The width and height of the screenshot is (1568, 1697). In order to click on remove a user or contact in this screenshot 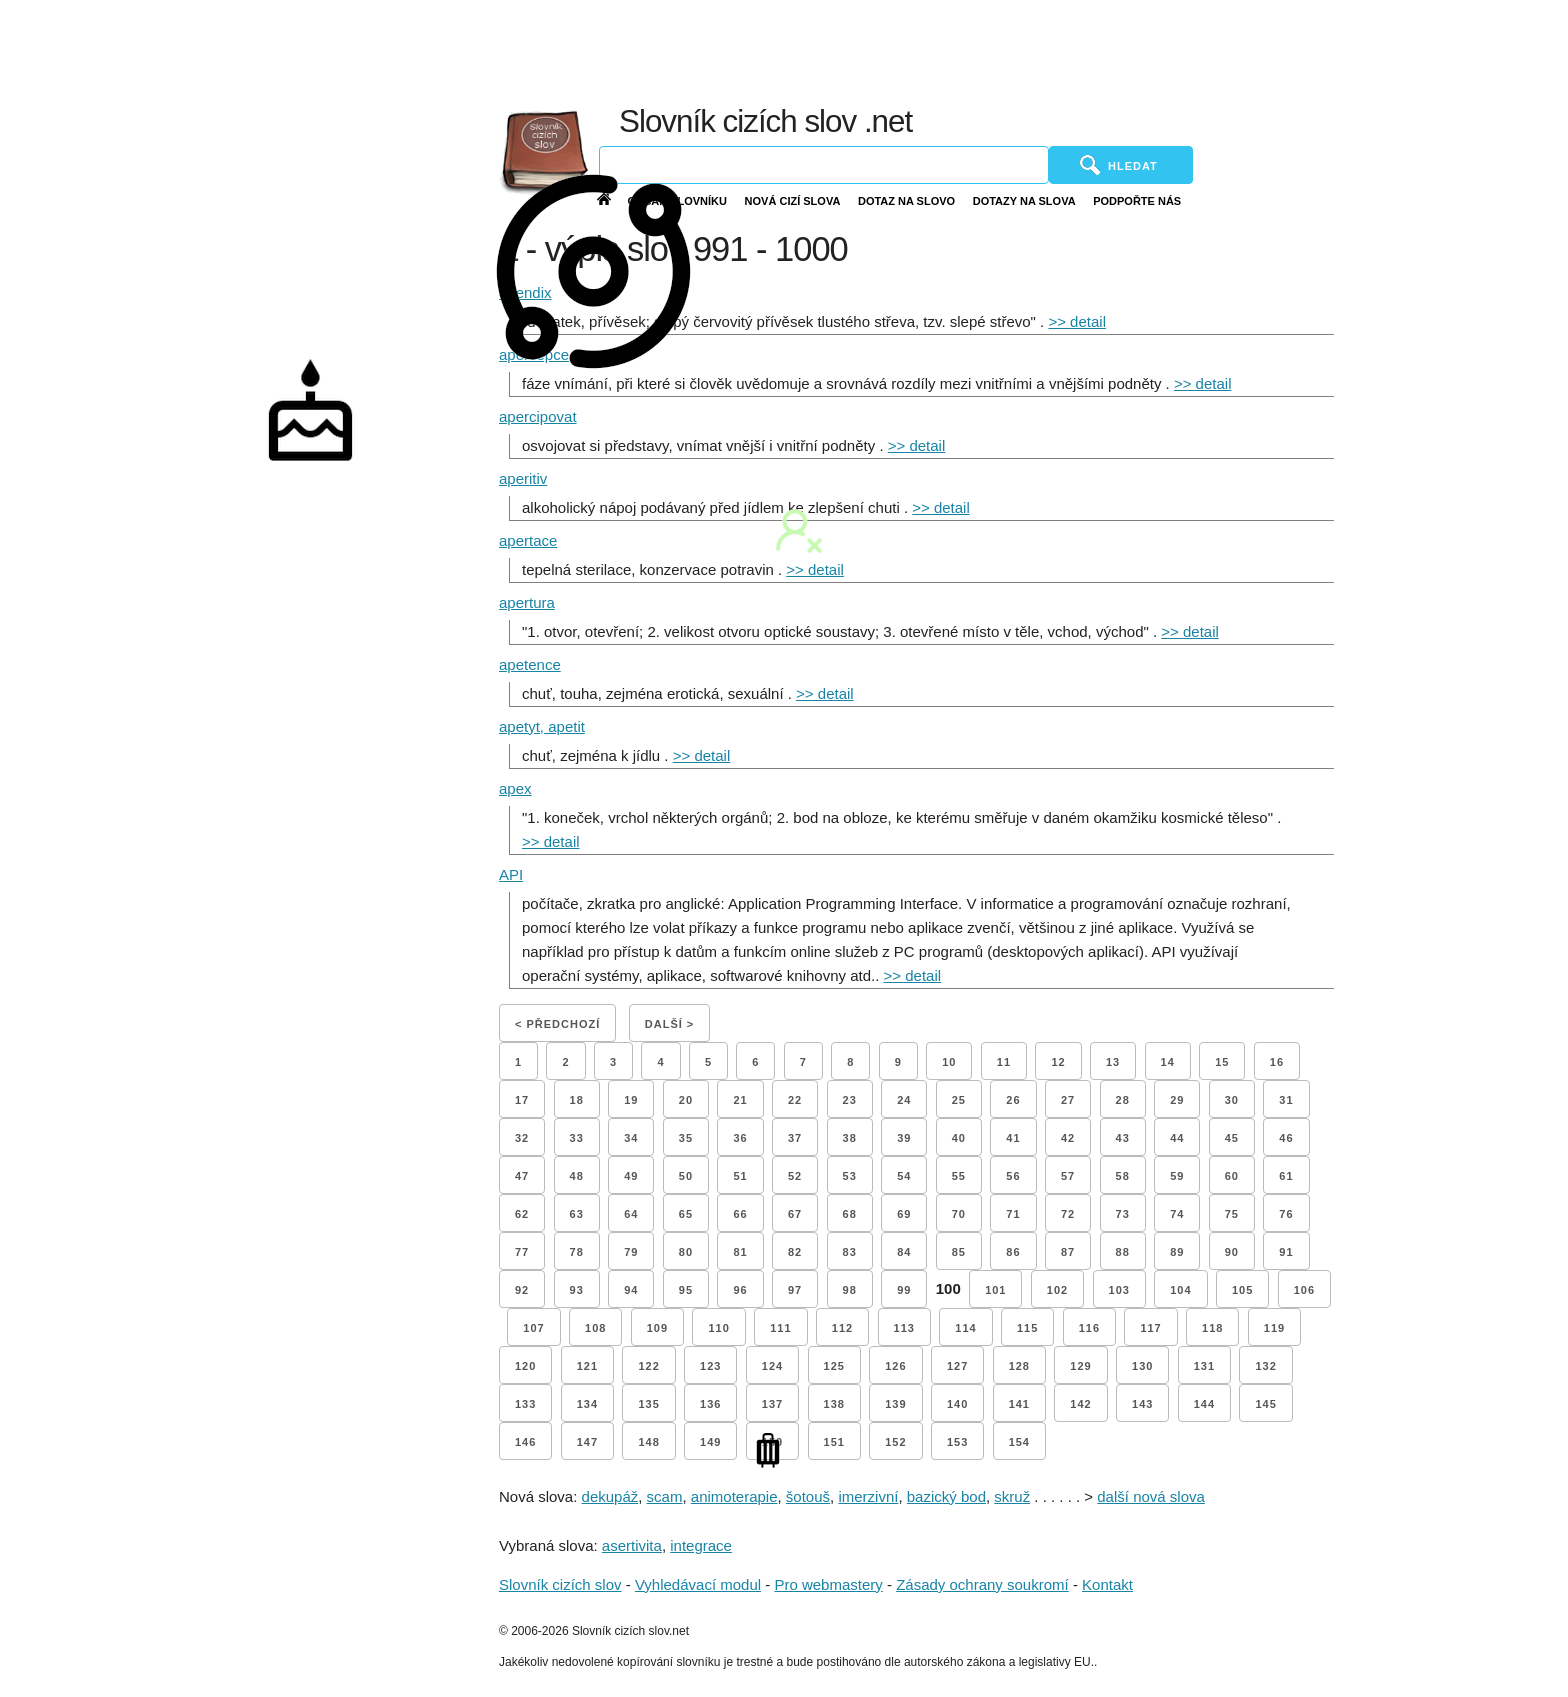, I will do `click(799, 530)`.